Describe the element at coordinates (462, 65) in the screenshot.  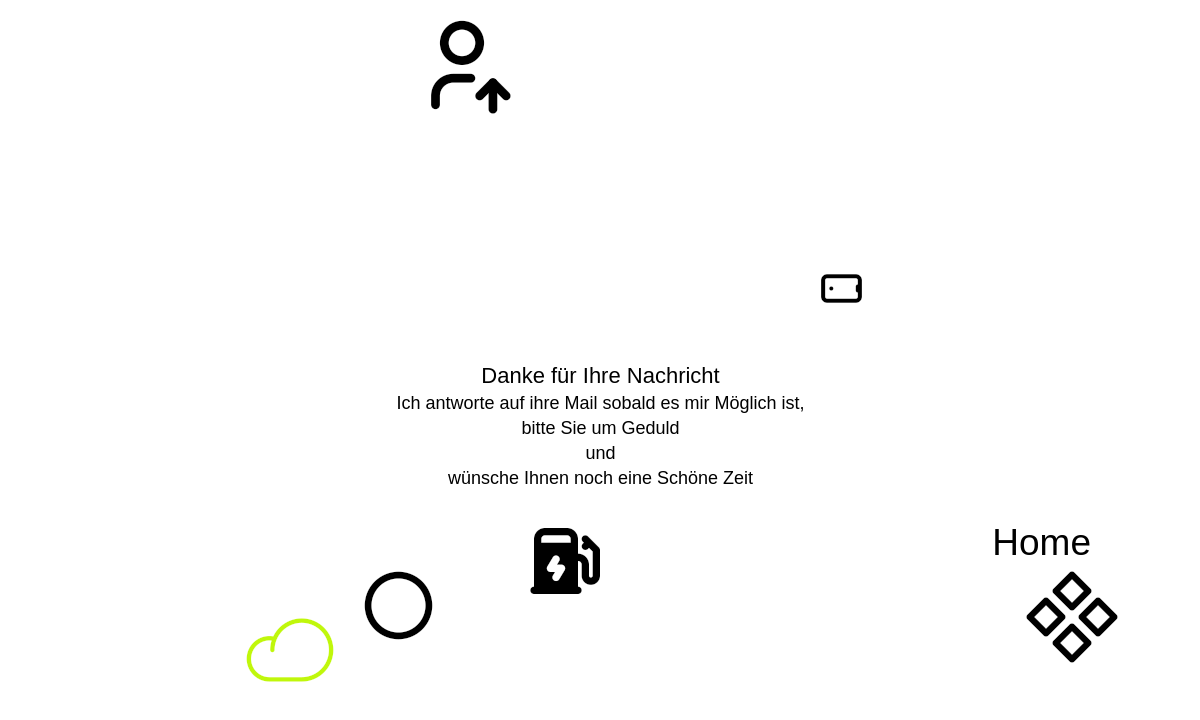
I see `promote user or elevate permissions` at that location.